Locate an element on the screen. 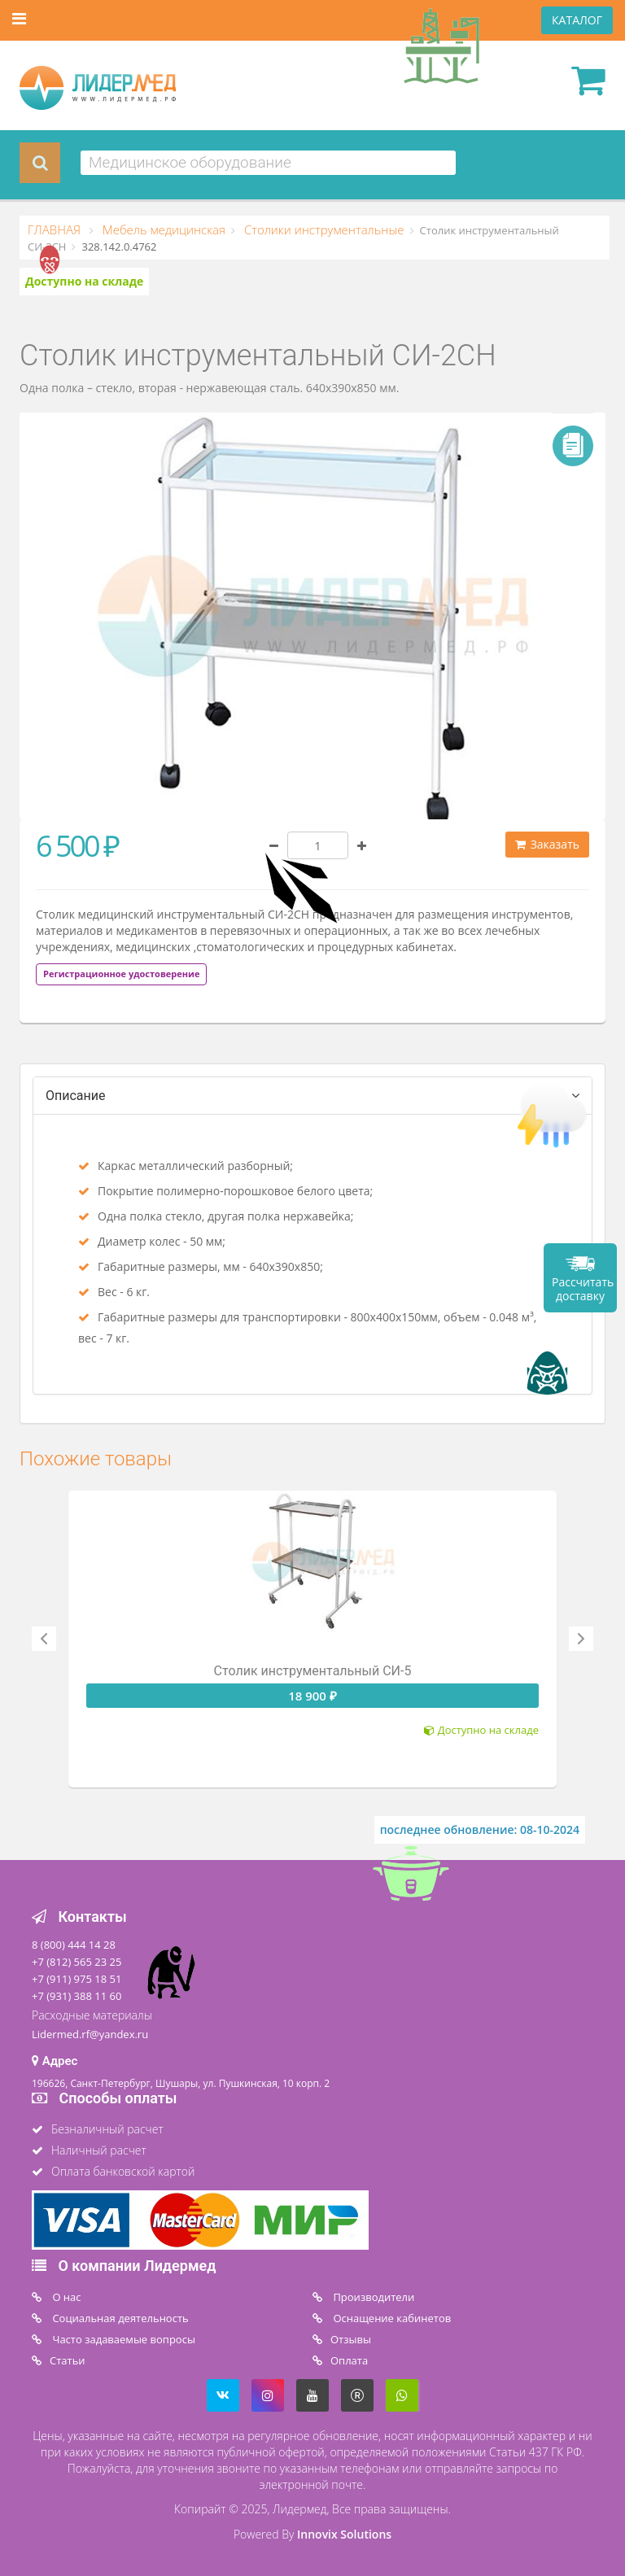 This screenshot has width=625, height=2576. enemy minion character in a game interface is located at coordinates (171, 1972).